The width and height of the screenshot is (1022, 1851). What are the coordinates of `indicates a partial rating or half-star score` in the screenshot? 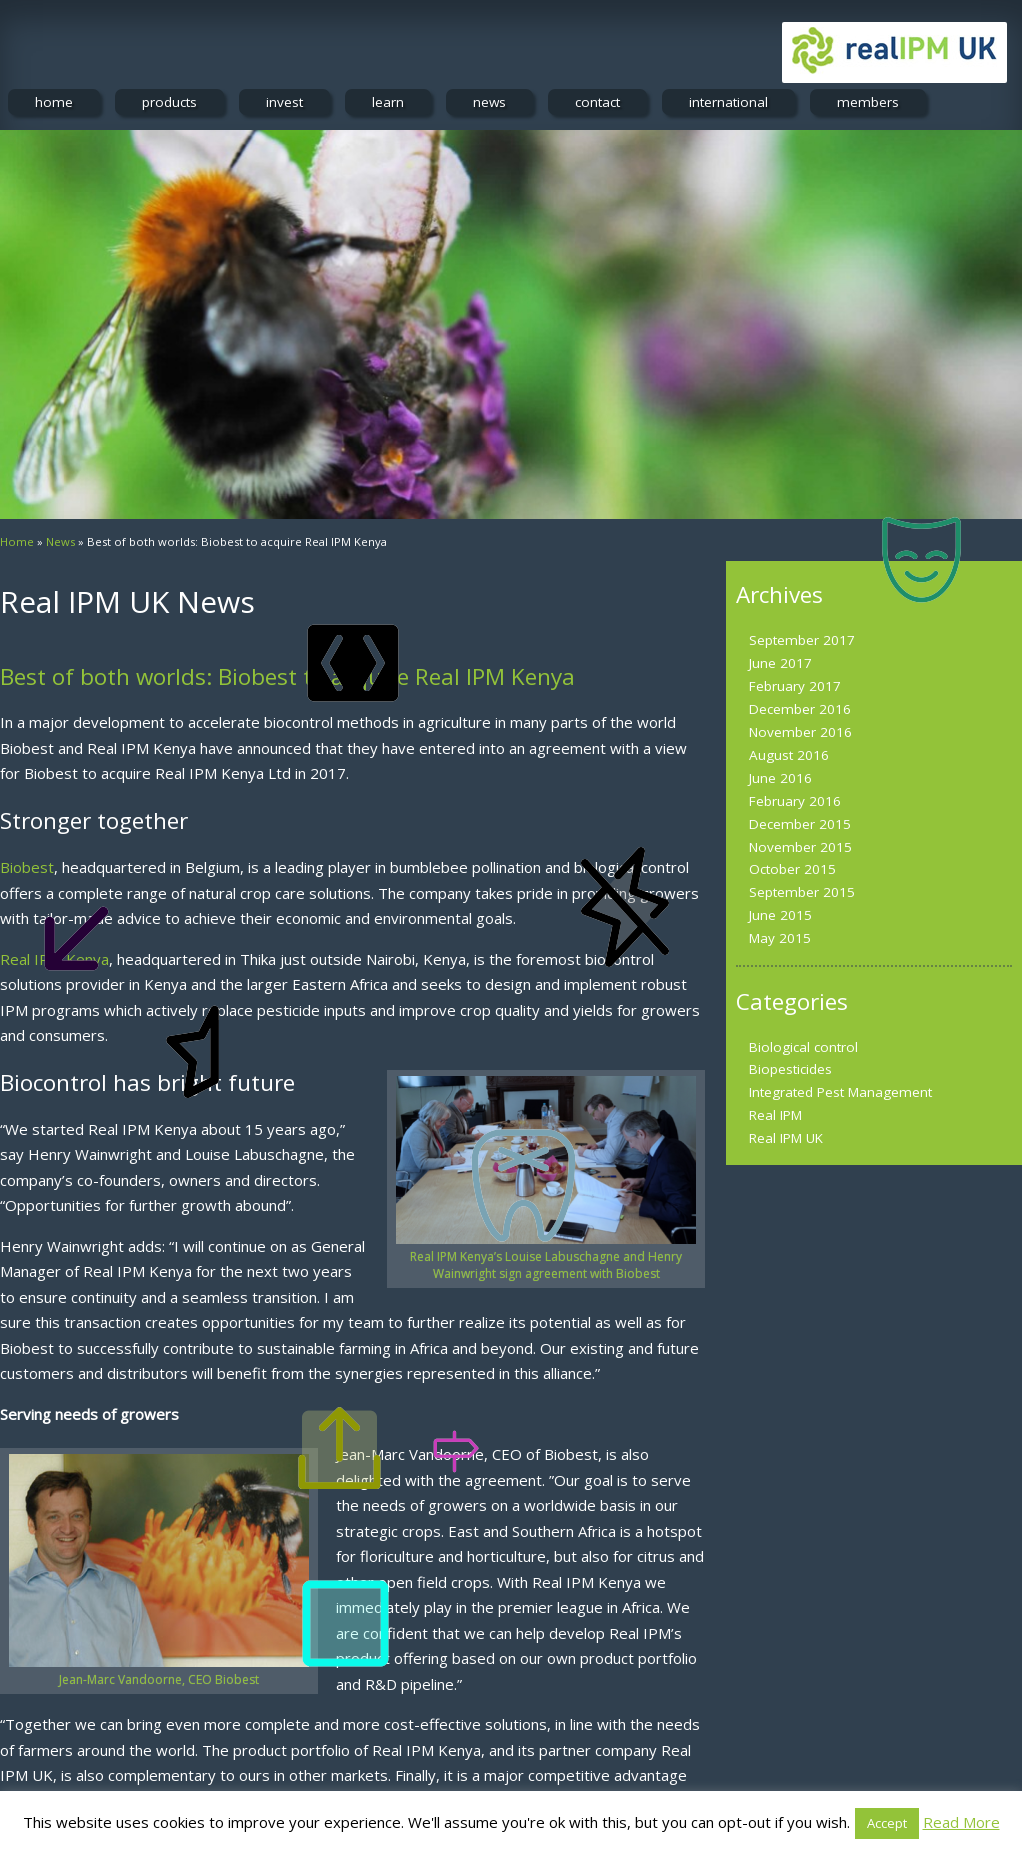 It's located at (216, 1055).